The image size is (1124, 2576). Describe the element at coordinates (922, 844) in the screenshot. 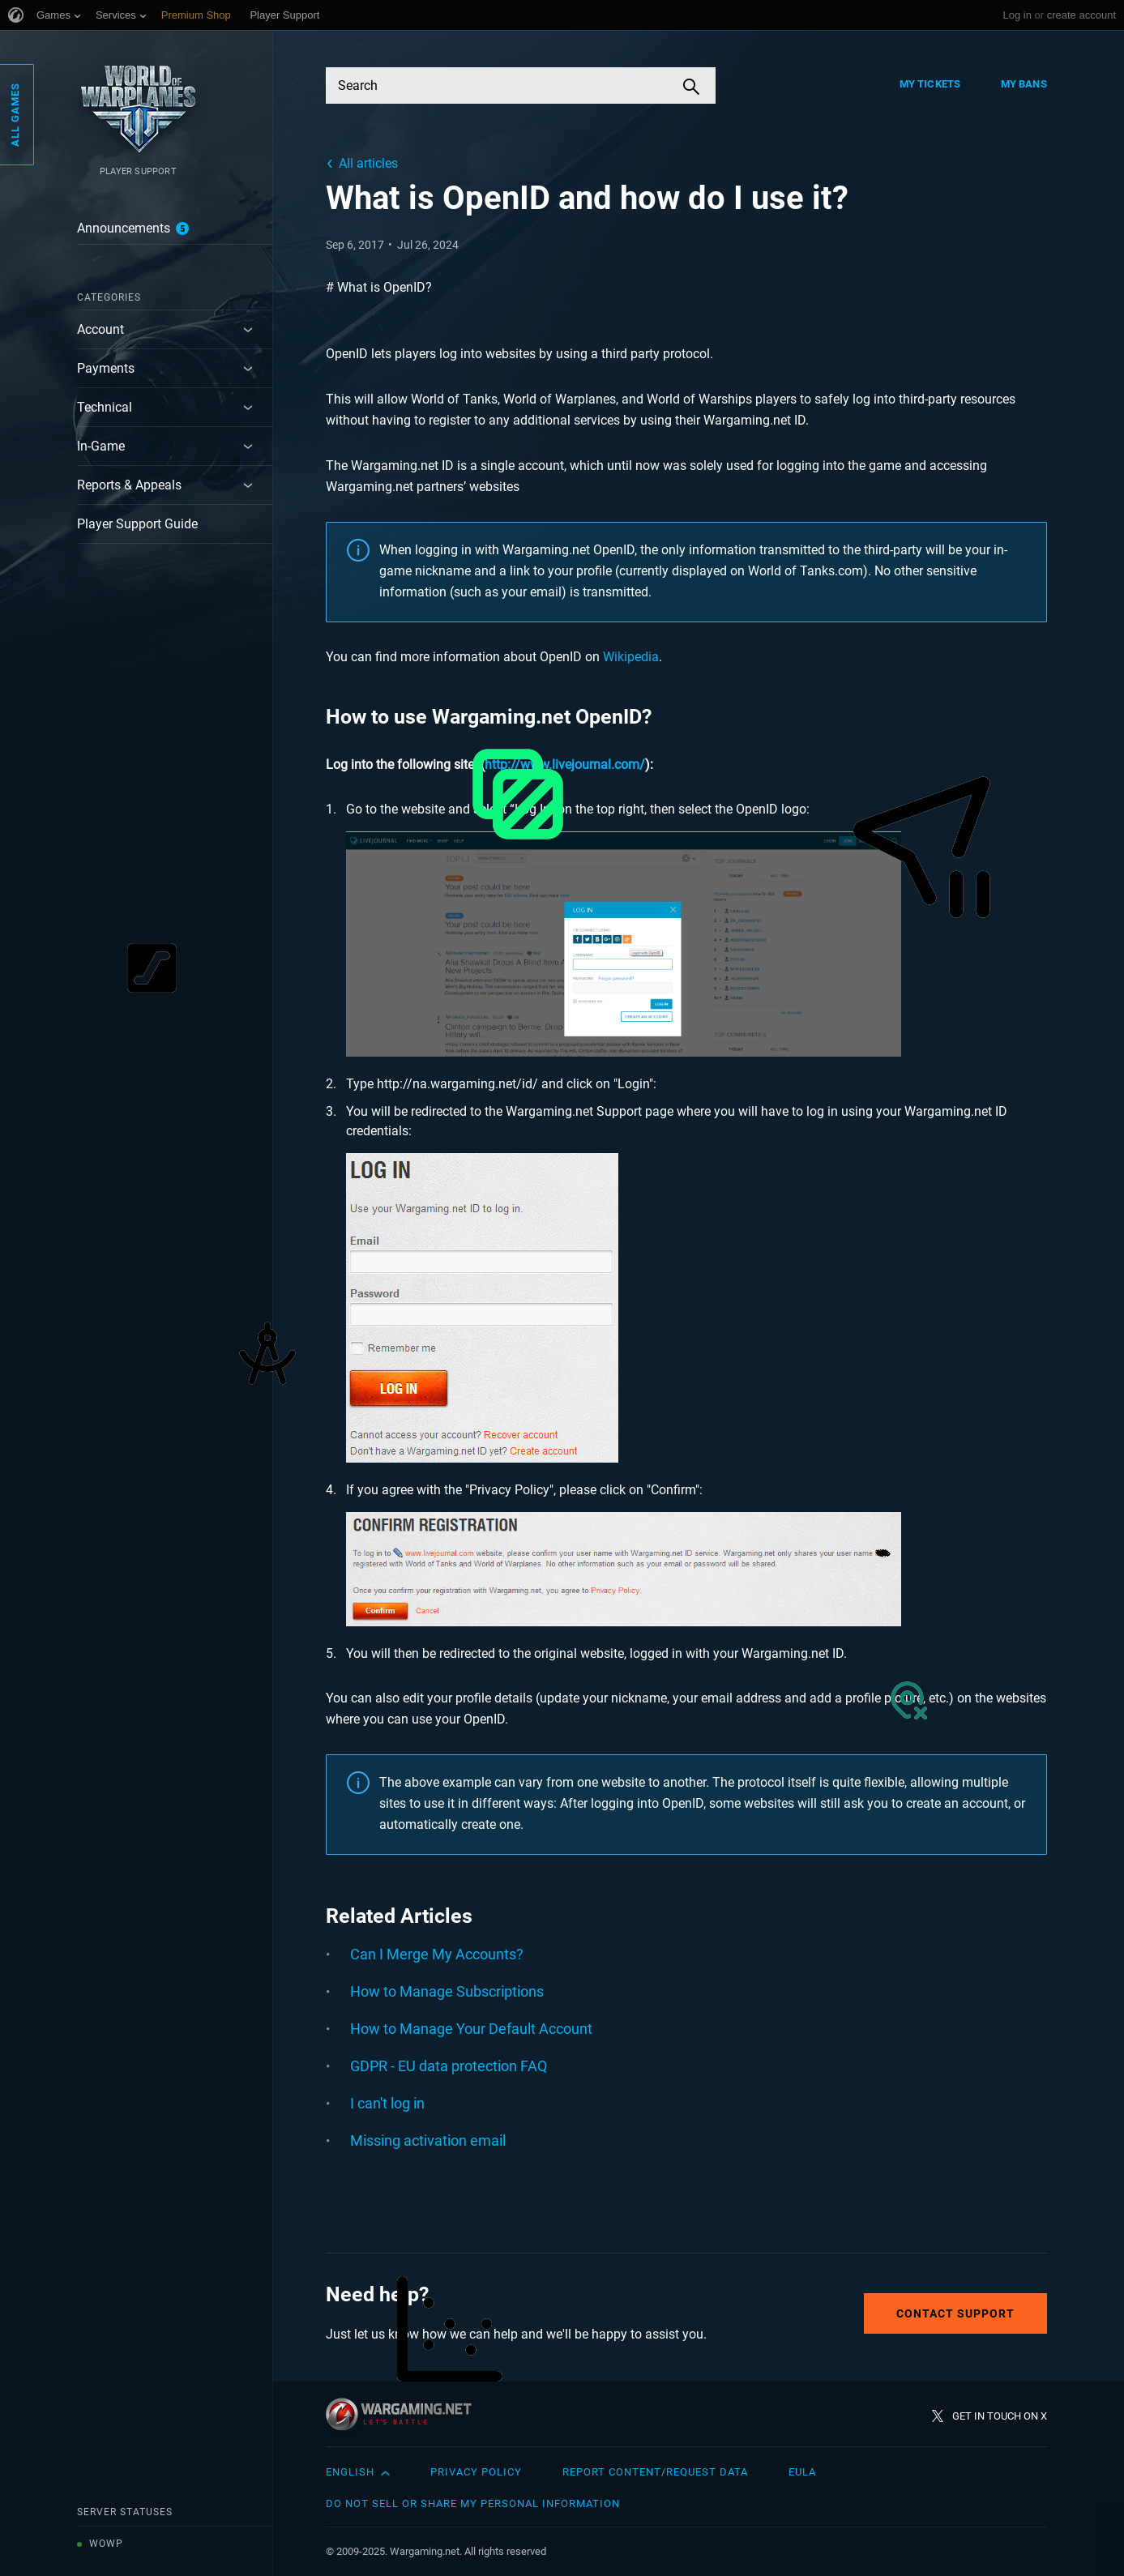

I see `pause location sharing` at that location.